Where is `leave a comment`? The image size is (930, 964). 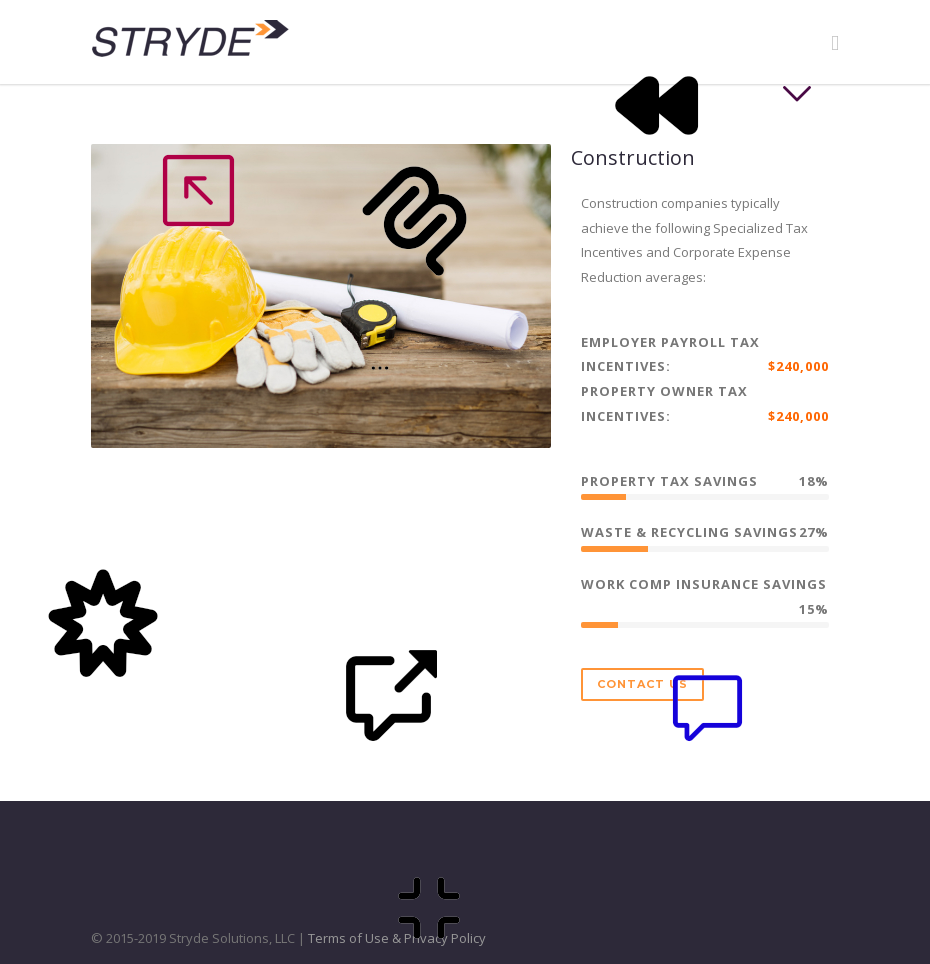
leave a comment is located at coordinates (707, 706).